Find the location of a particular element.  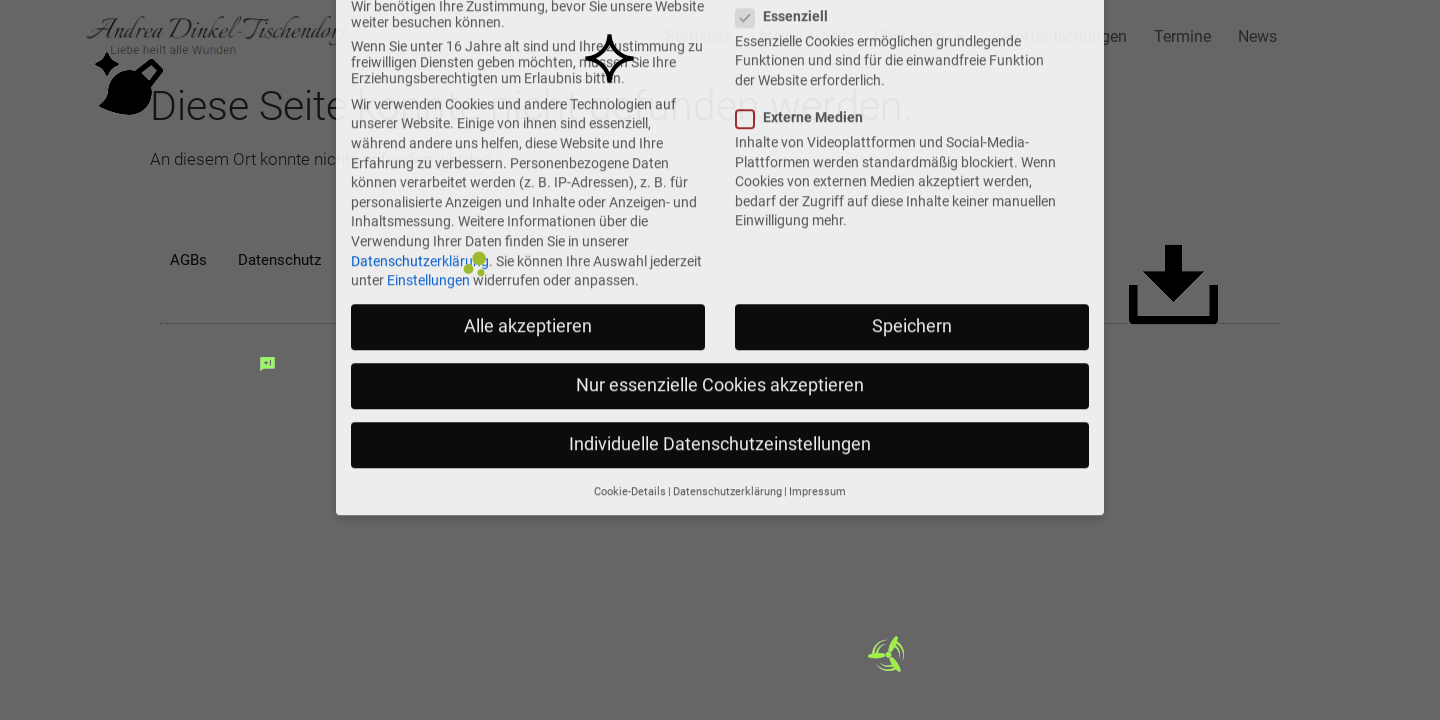

indicates bright or sunny weather conditions is located at coordinates (609, 58).